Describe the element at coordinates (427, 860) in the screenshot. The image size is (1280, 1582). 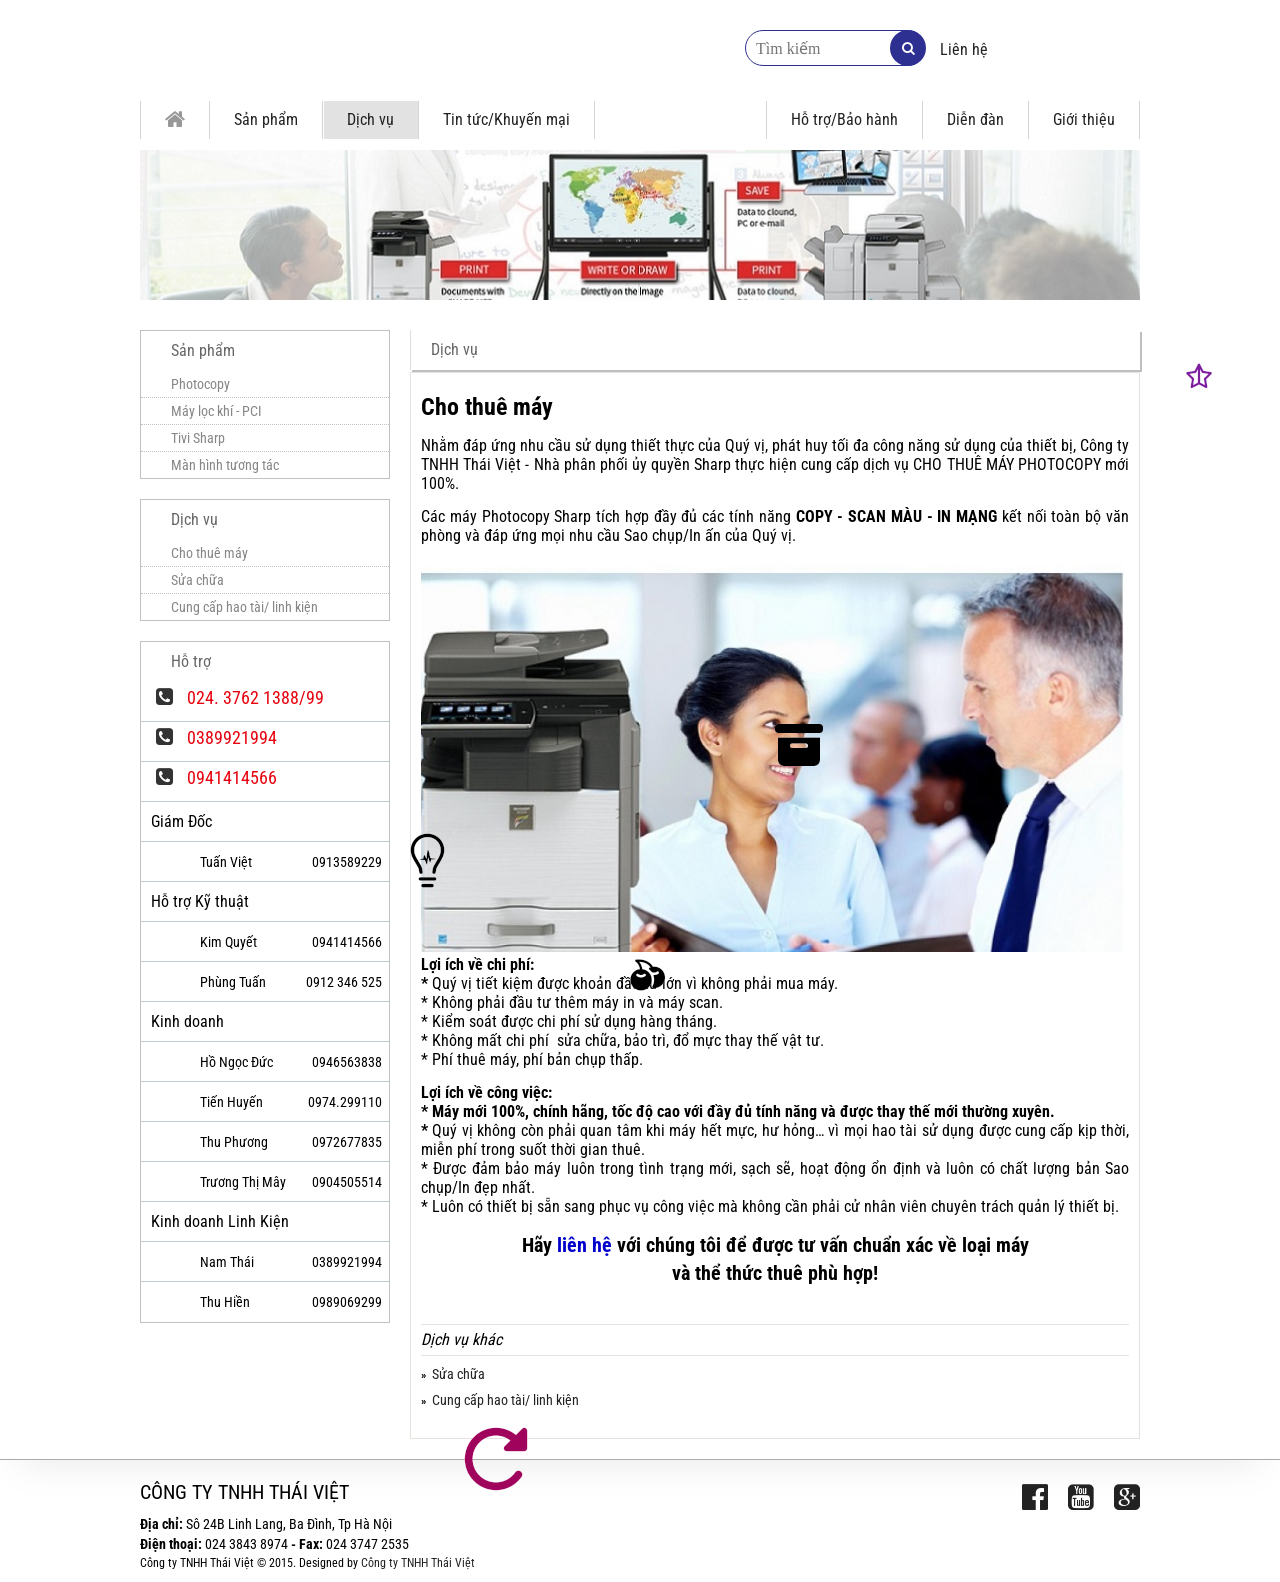
I see `medapps healthcare technology logo` at that location.